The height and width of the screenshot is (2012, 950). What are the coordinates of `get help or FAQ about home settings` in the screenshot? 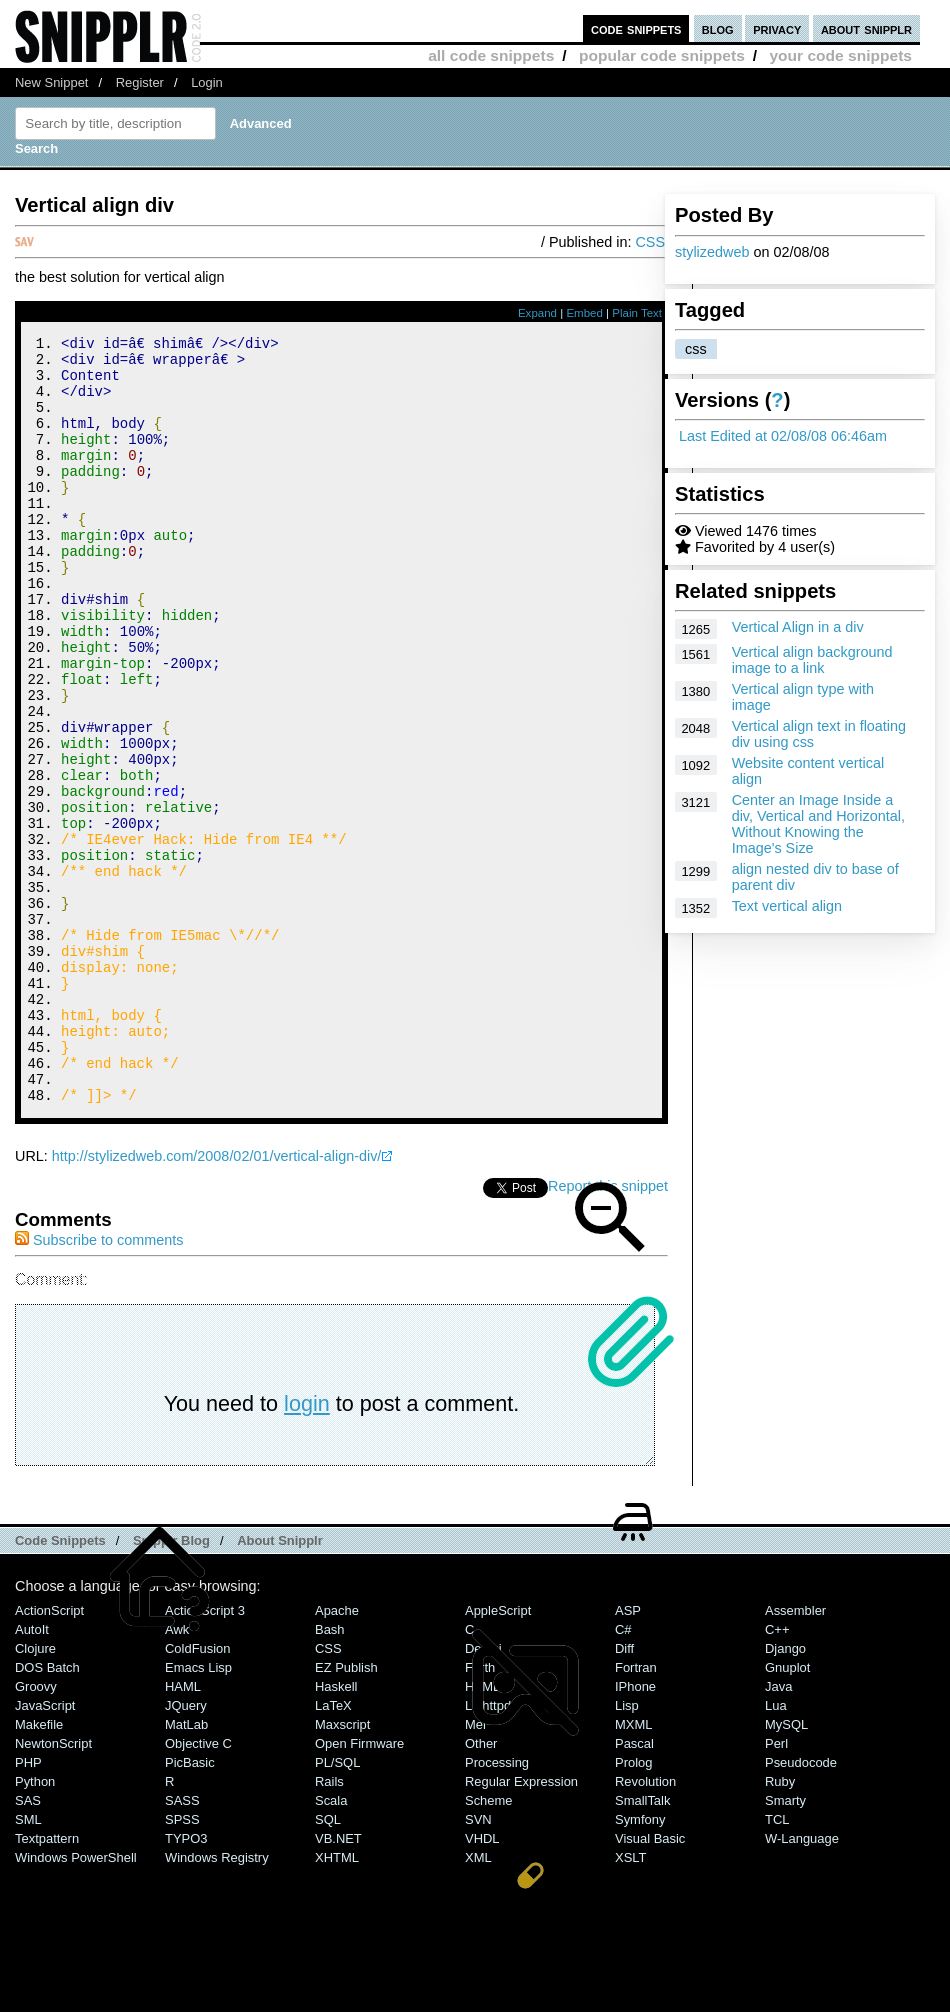 It's located at (159, 1576).